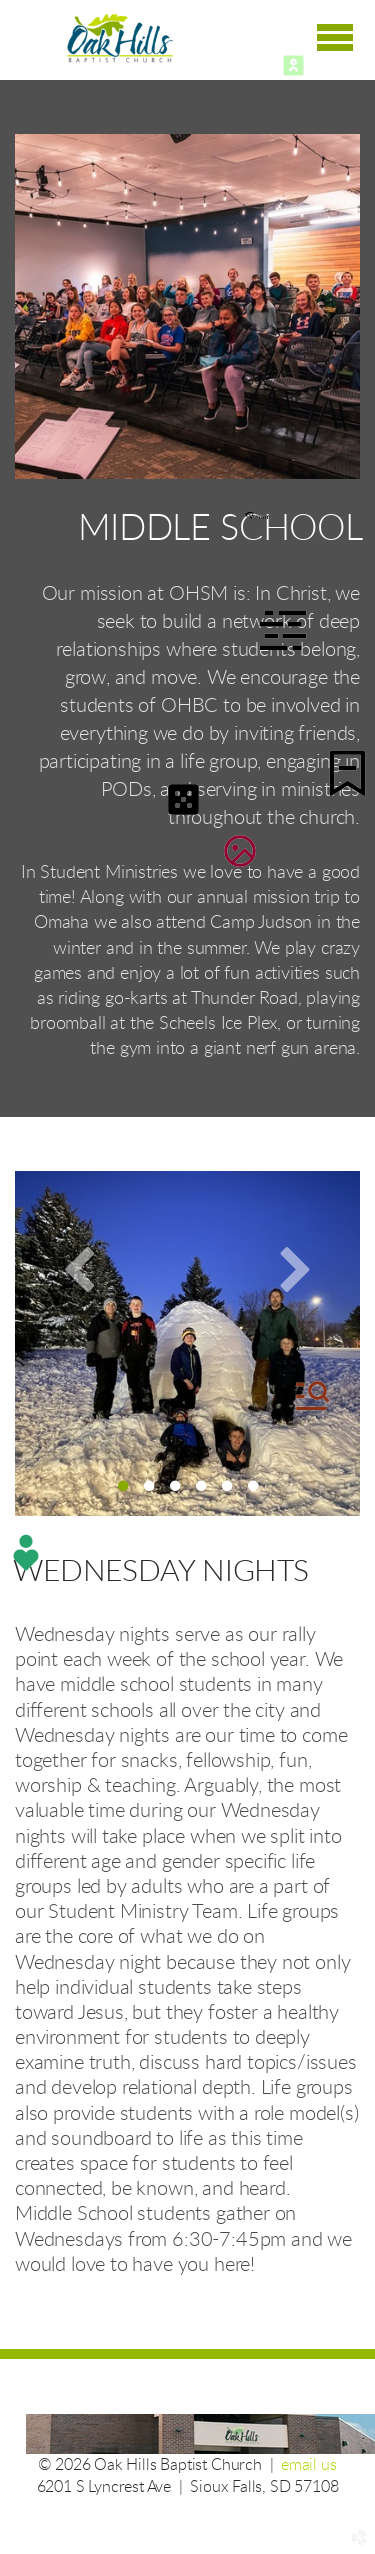  What do you see at coordinates (26, 1553) in the screenshot?
I see `empathize with or show compassion for a user` at bounding box center [26, 1553].